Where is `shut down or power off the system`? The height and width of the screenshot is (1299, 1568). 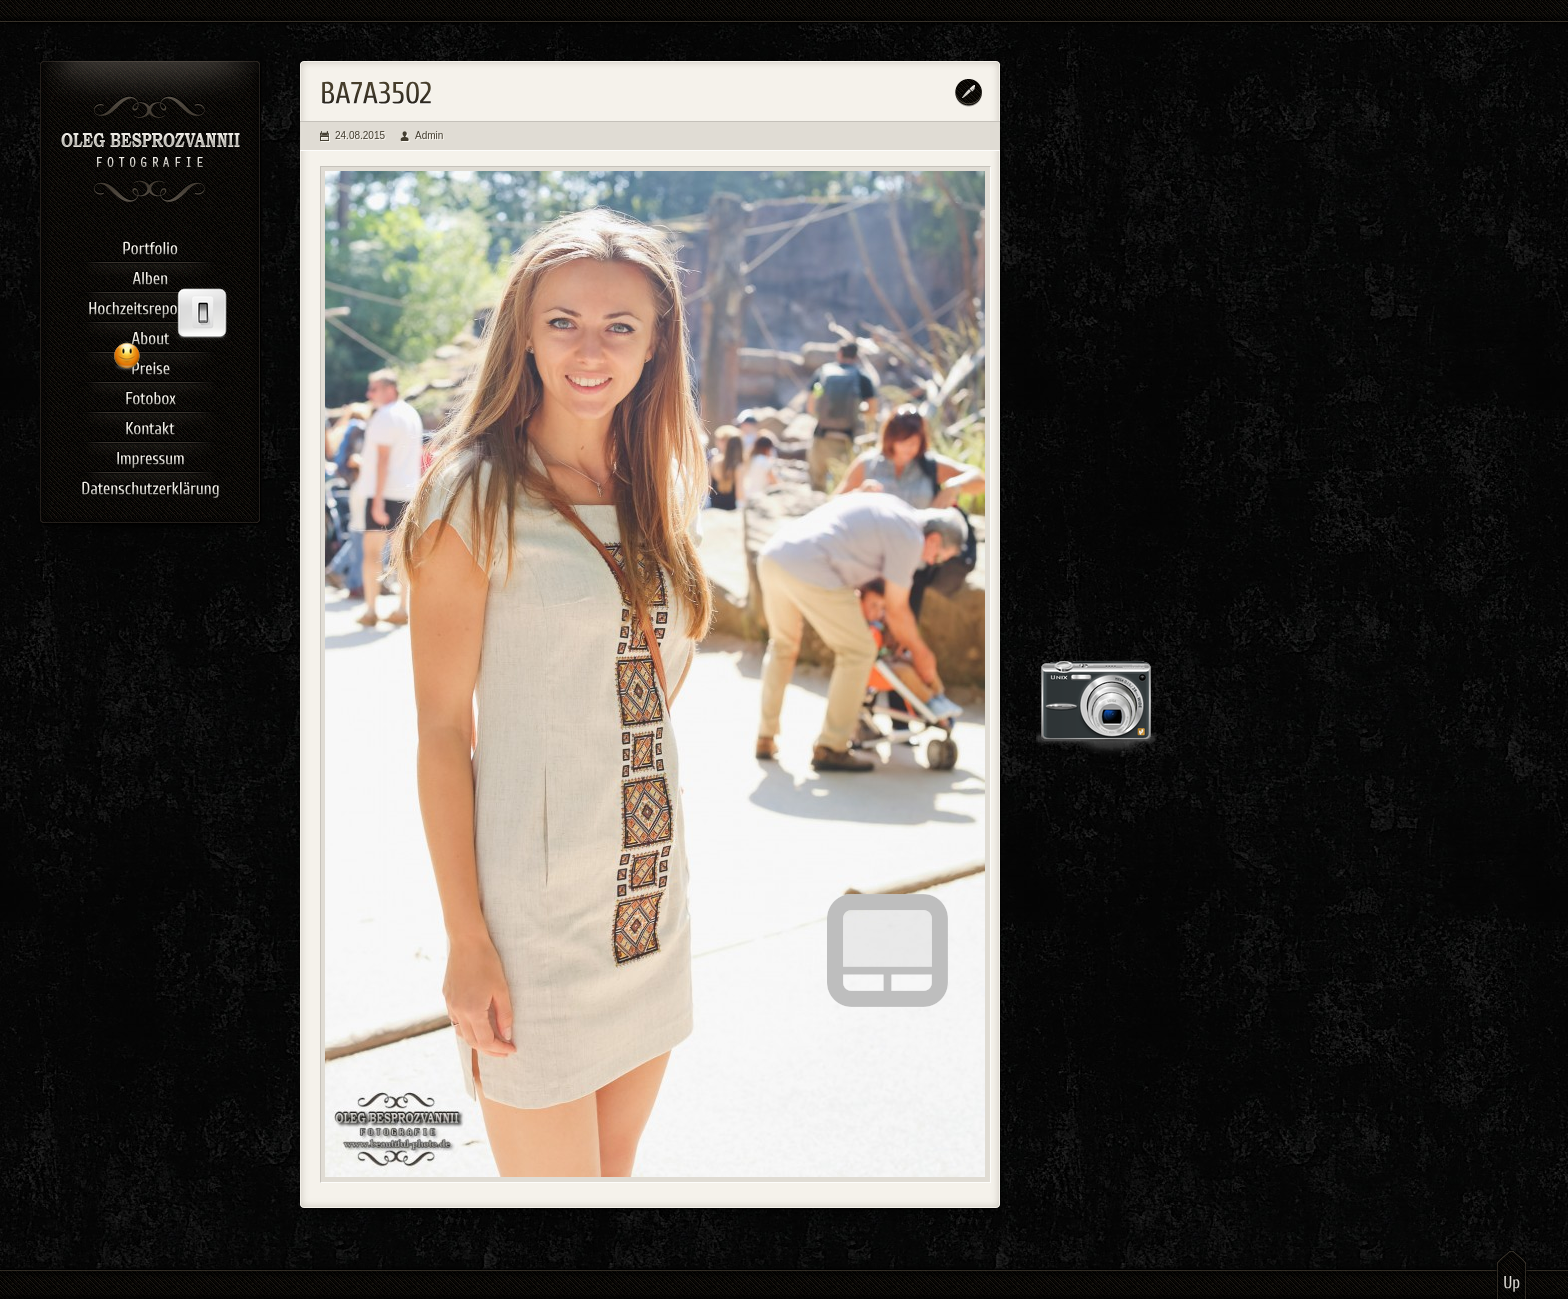 shut down or power off the system is located at coordinates (202, 313).